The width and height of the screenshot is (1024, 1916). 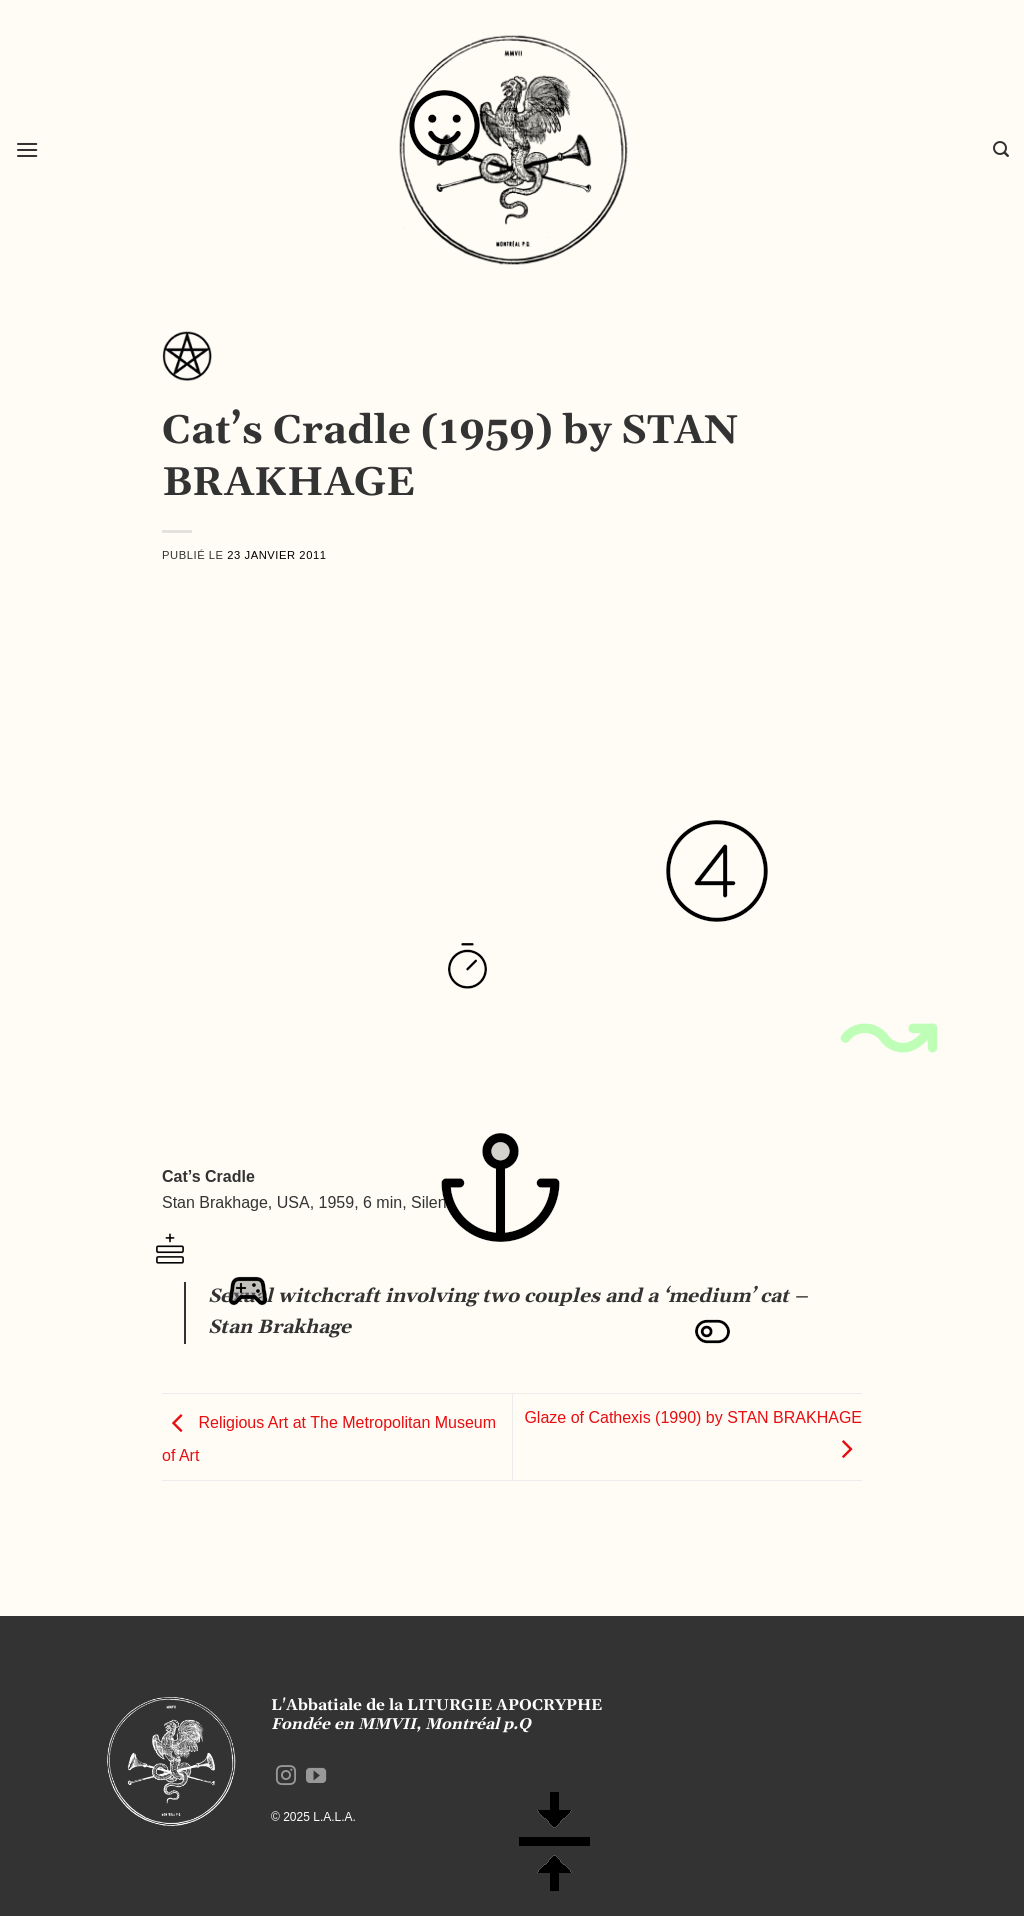 I want to click on indicates step four in a multi-step process, so click(x=717, y=871).